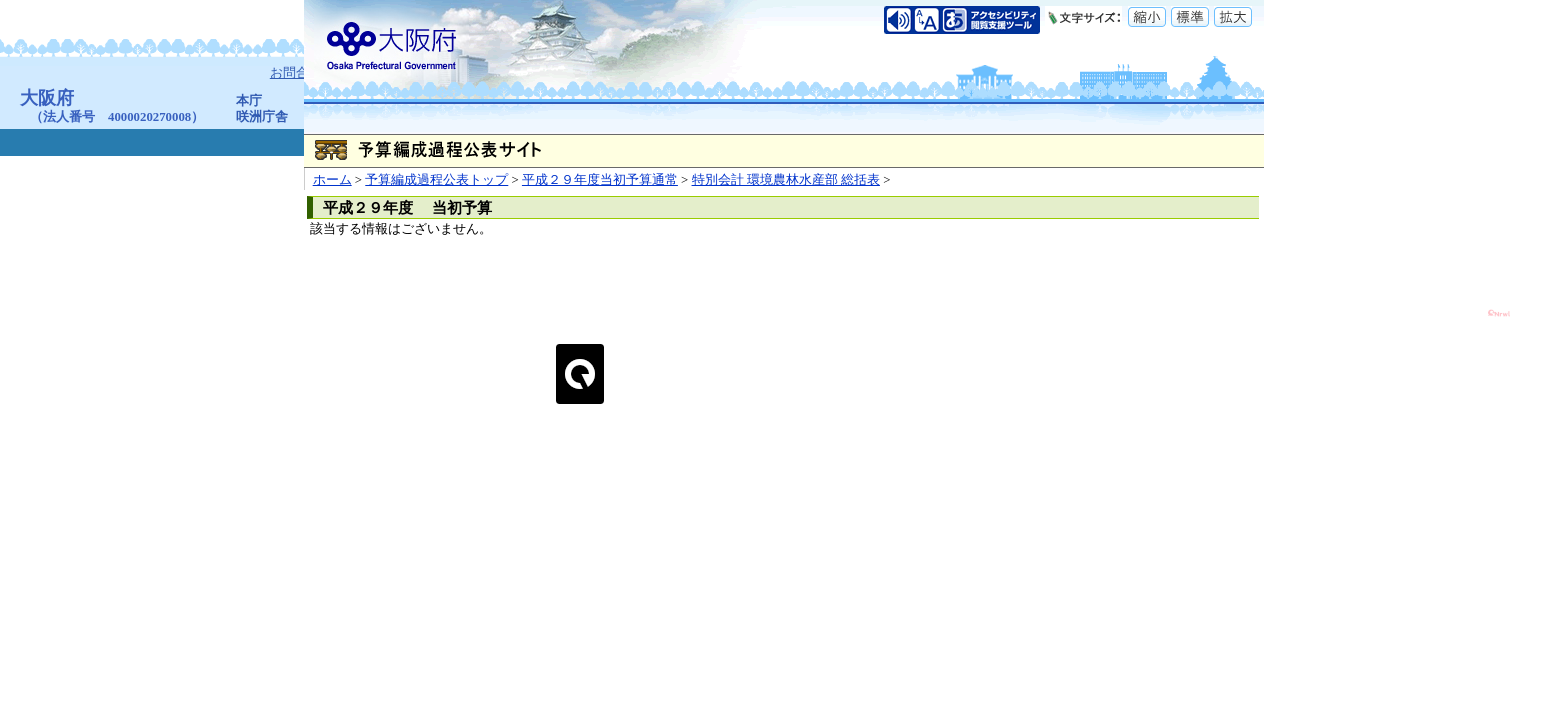  Describe the element at coordinates (1499, 313) in the screenshot. I see `nrwl company logo` at that location.